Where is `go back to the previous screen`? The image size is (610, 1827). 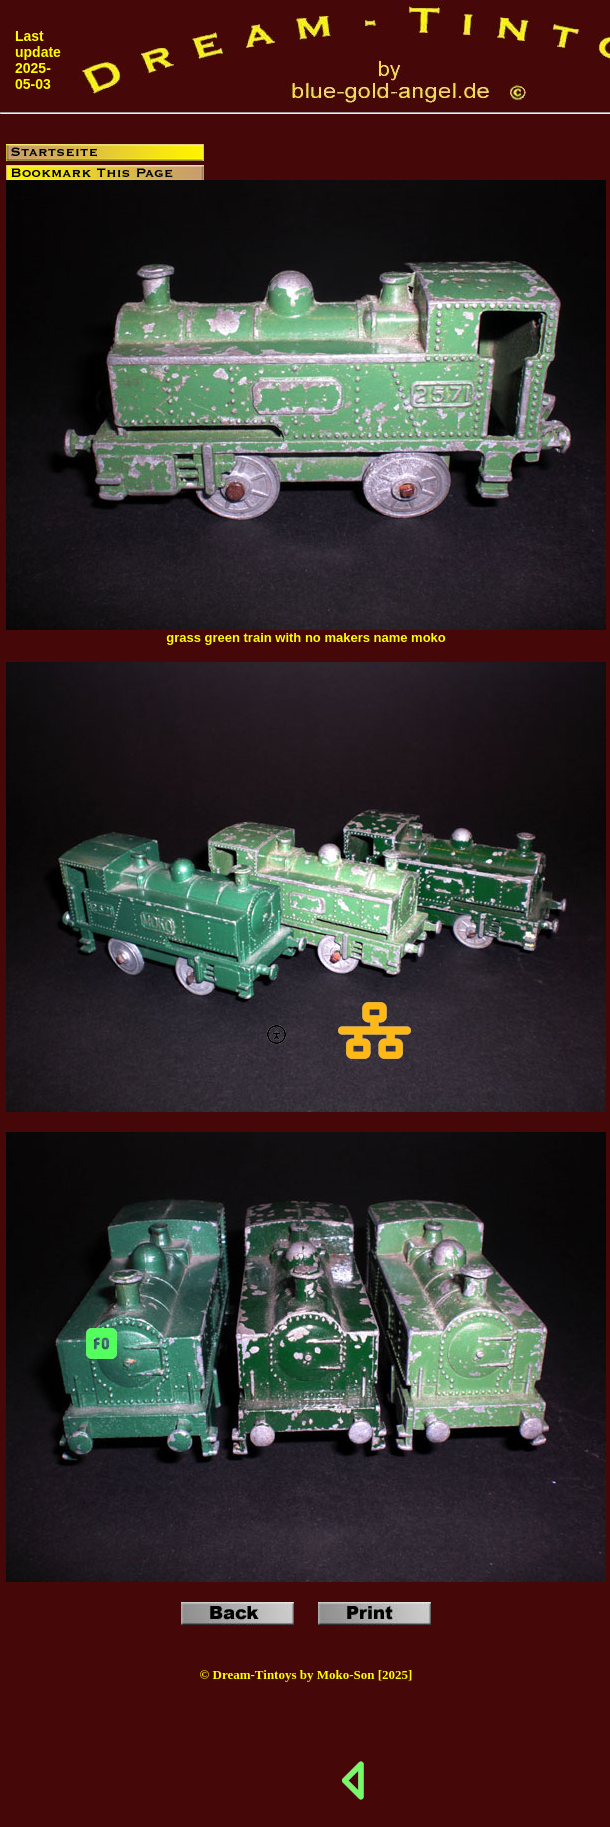 go back to the previous screen is located at coordinates (355, 1780).